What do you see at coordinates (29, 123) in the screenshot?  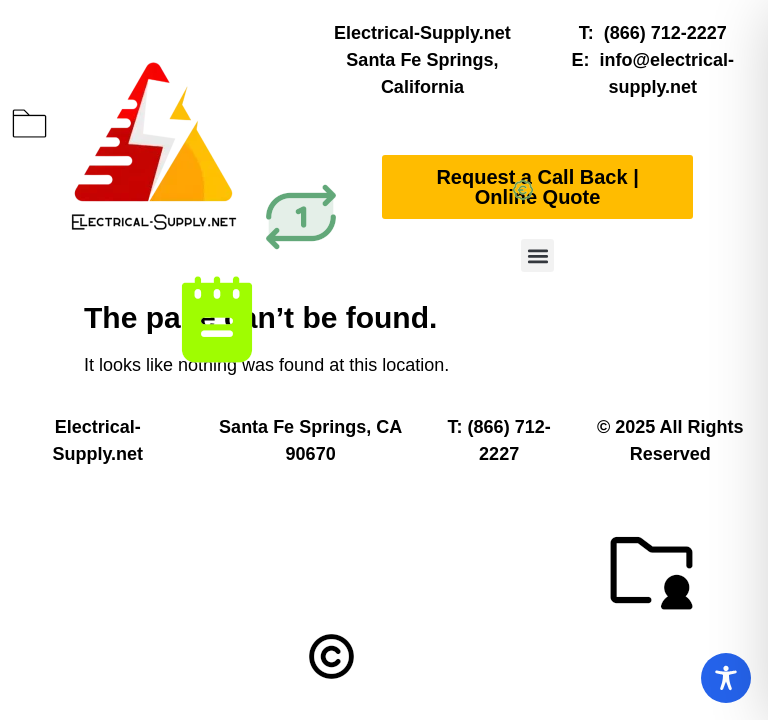 I see `access your files and documents` at bounding box center [29, 123].